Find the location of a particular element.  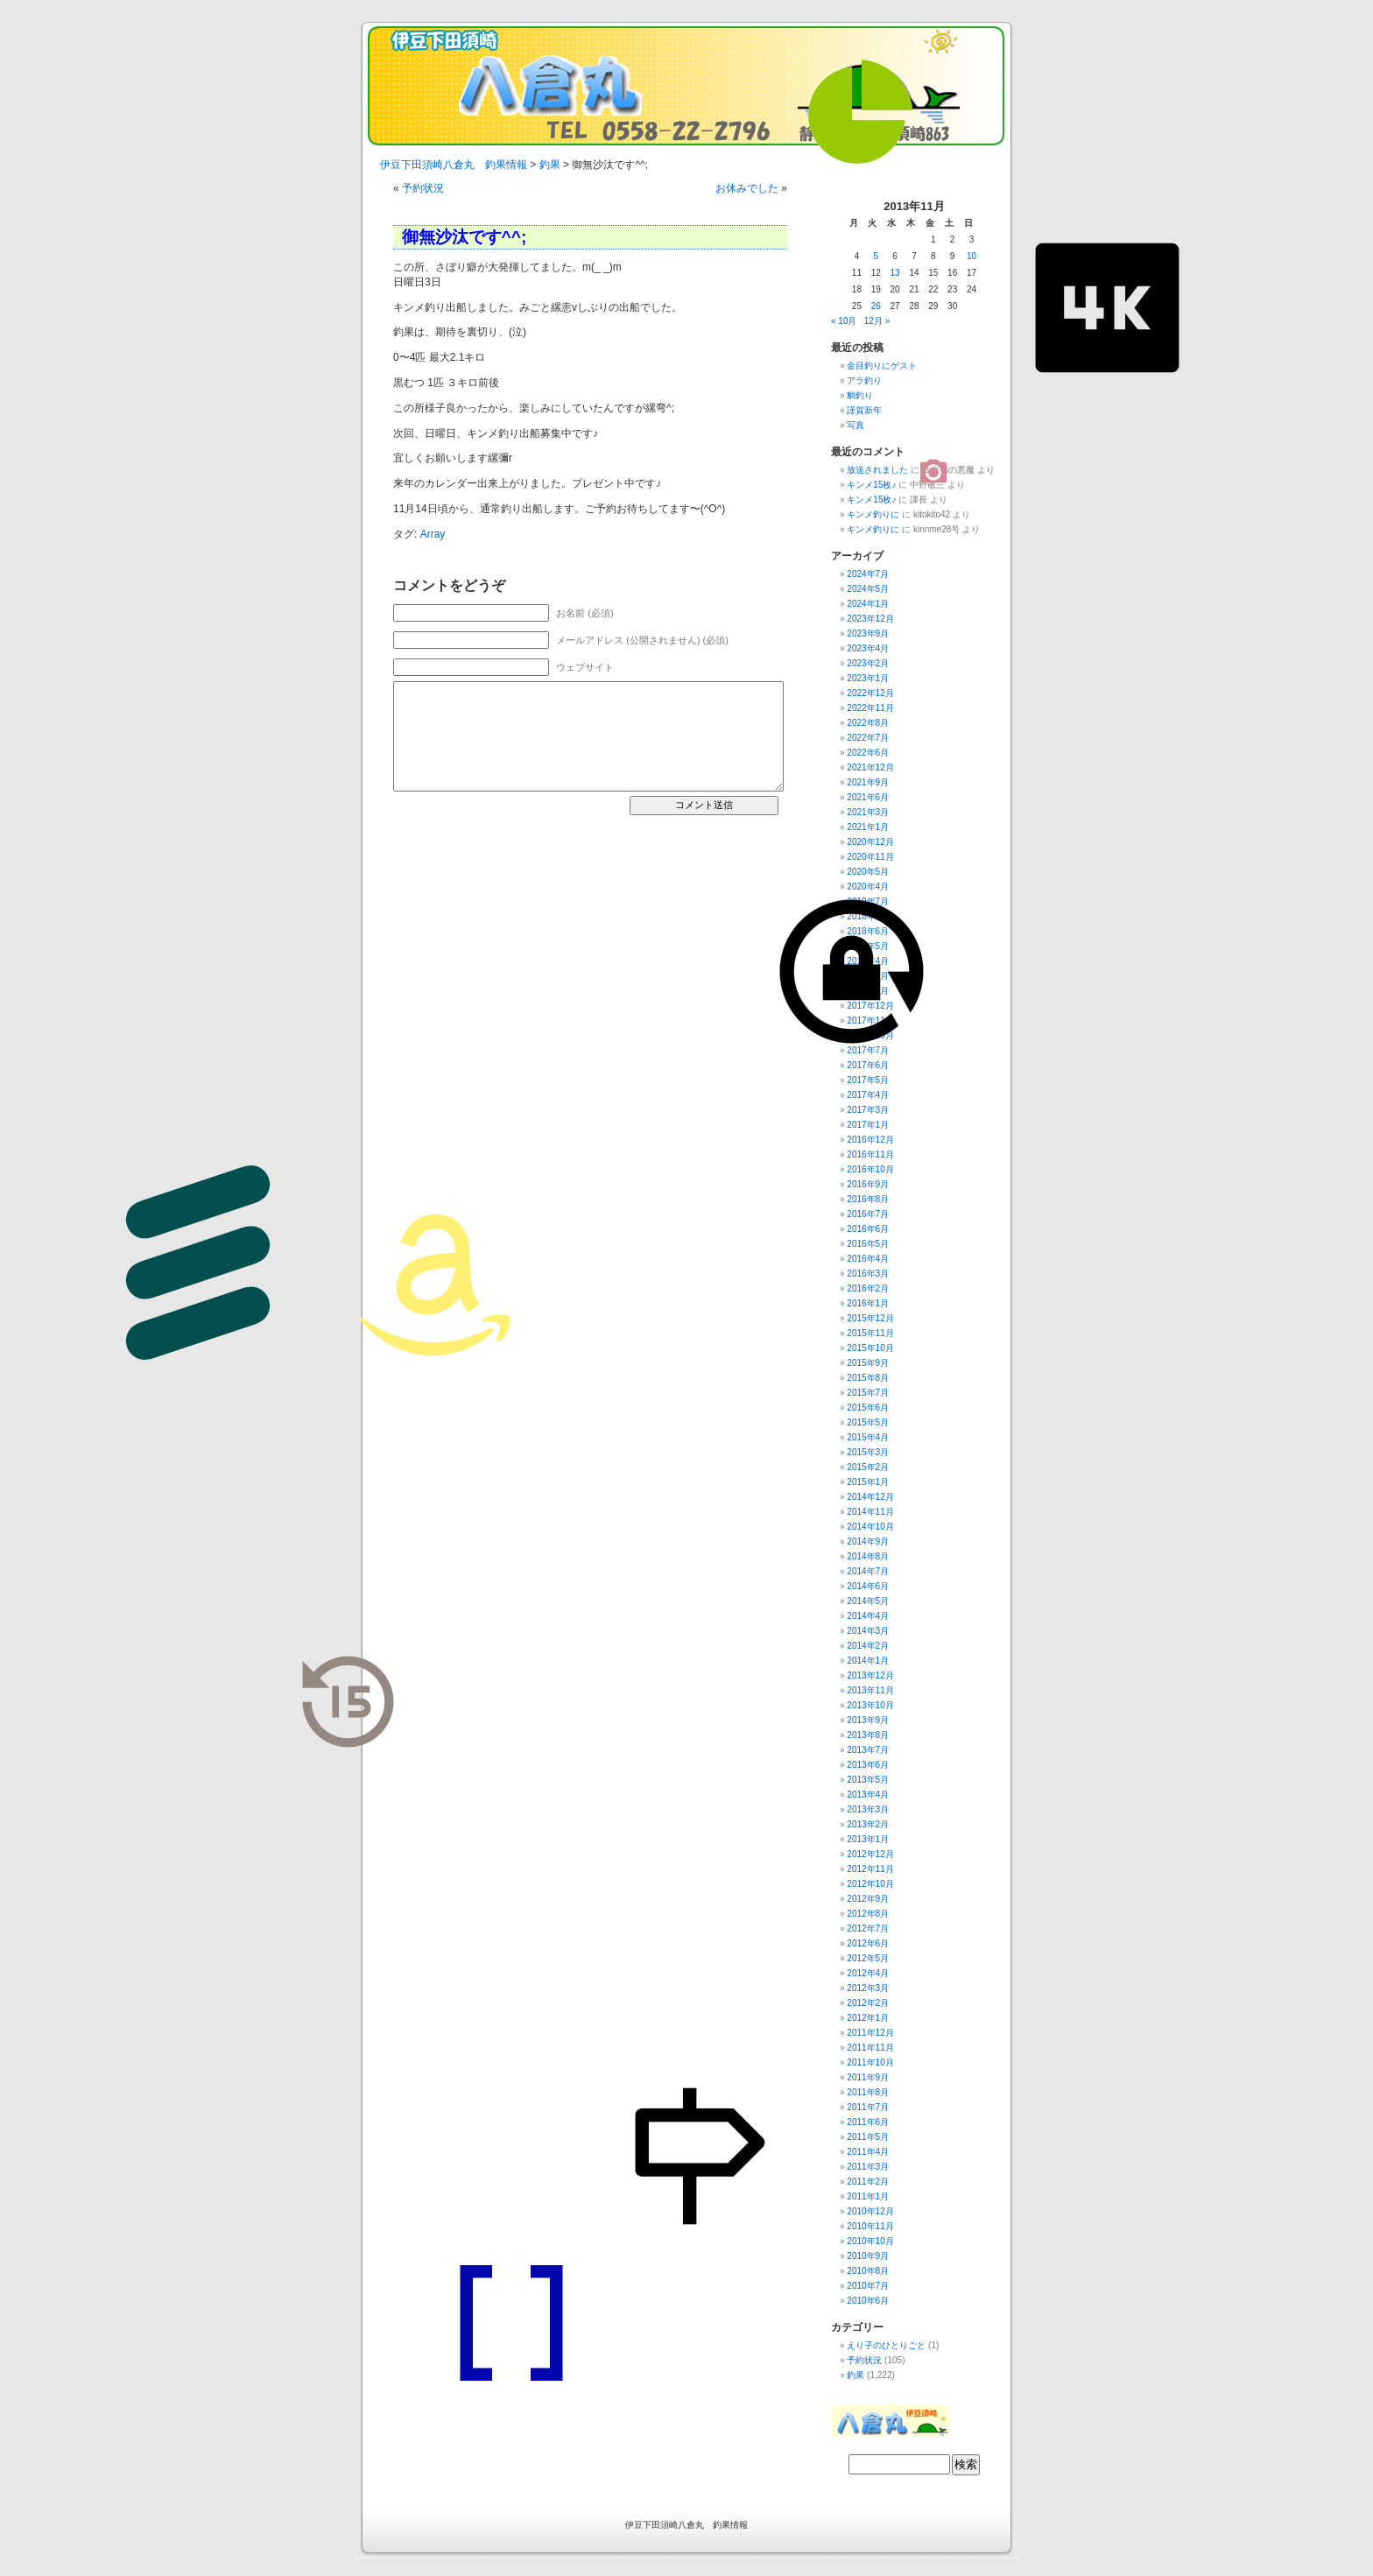

screen rotation is locked is located at coordinates (851, 971).